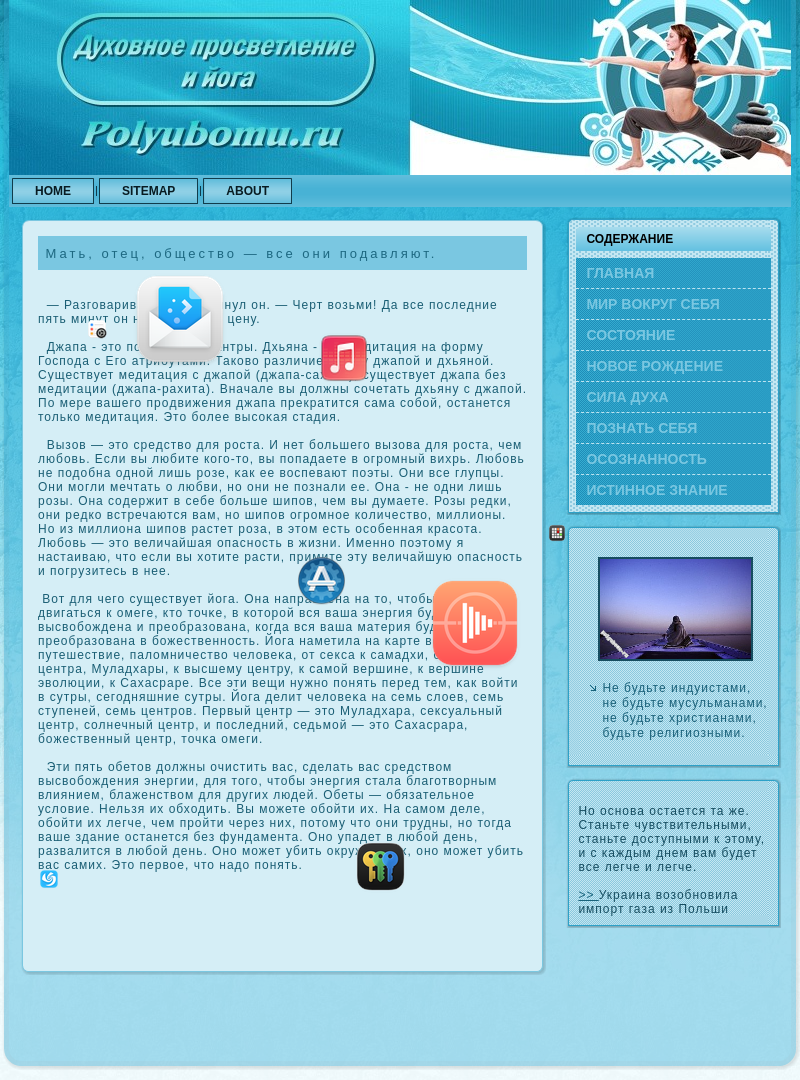 The image size is (800, 1080). I want to click on open audiotube music streaming app, so click(475, 623).